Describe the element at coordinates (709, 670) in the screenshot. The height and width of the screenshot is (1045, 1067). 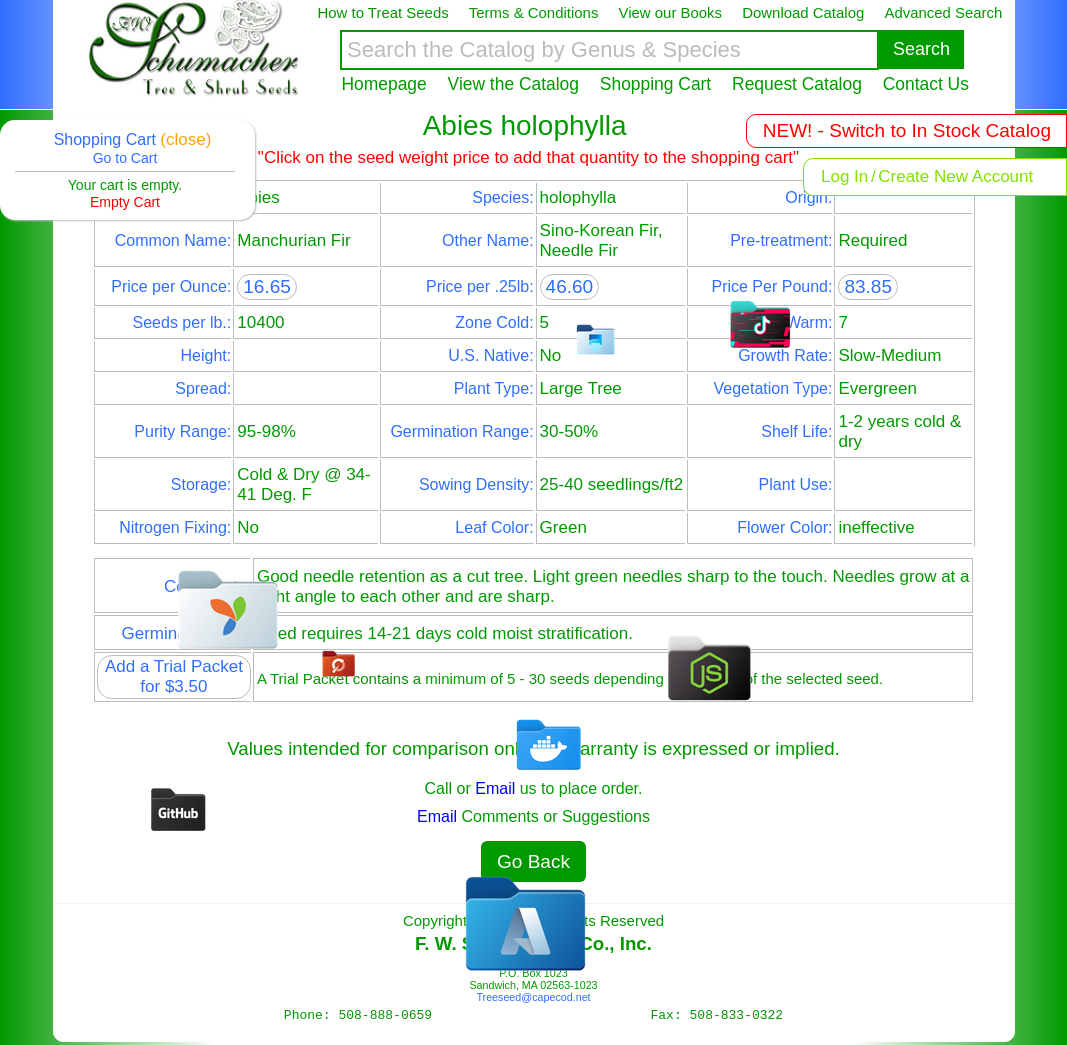
I see `folder containing node.js project files` at that location.